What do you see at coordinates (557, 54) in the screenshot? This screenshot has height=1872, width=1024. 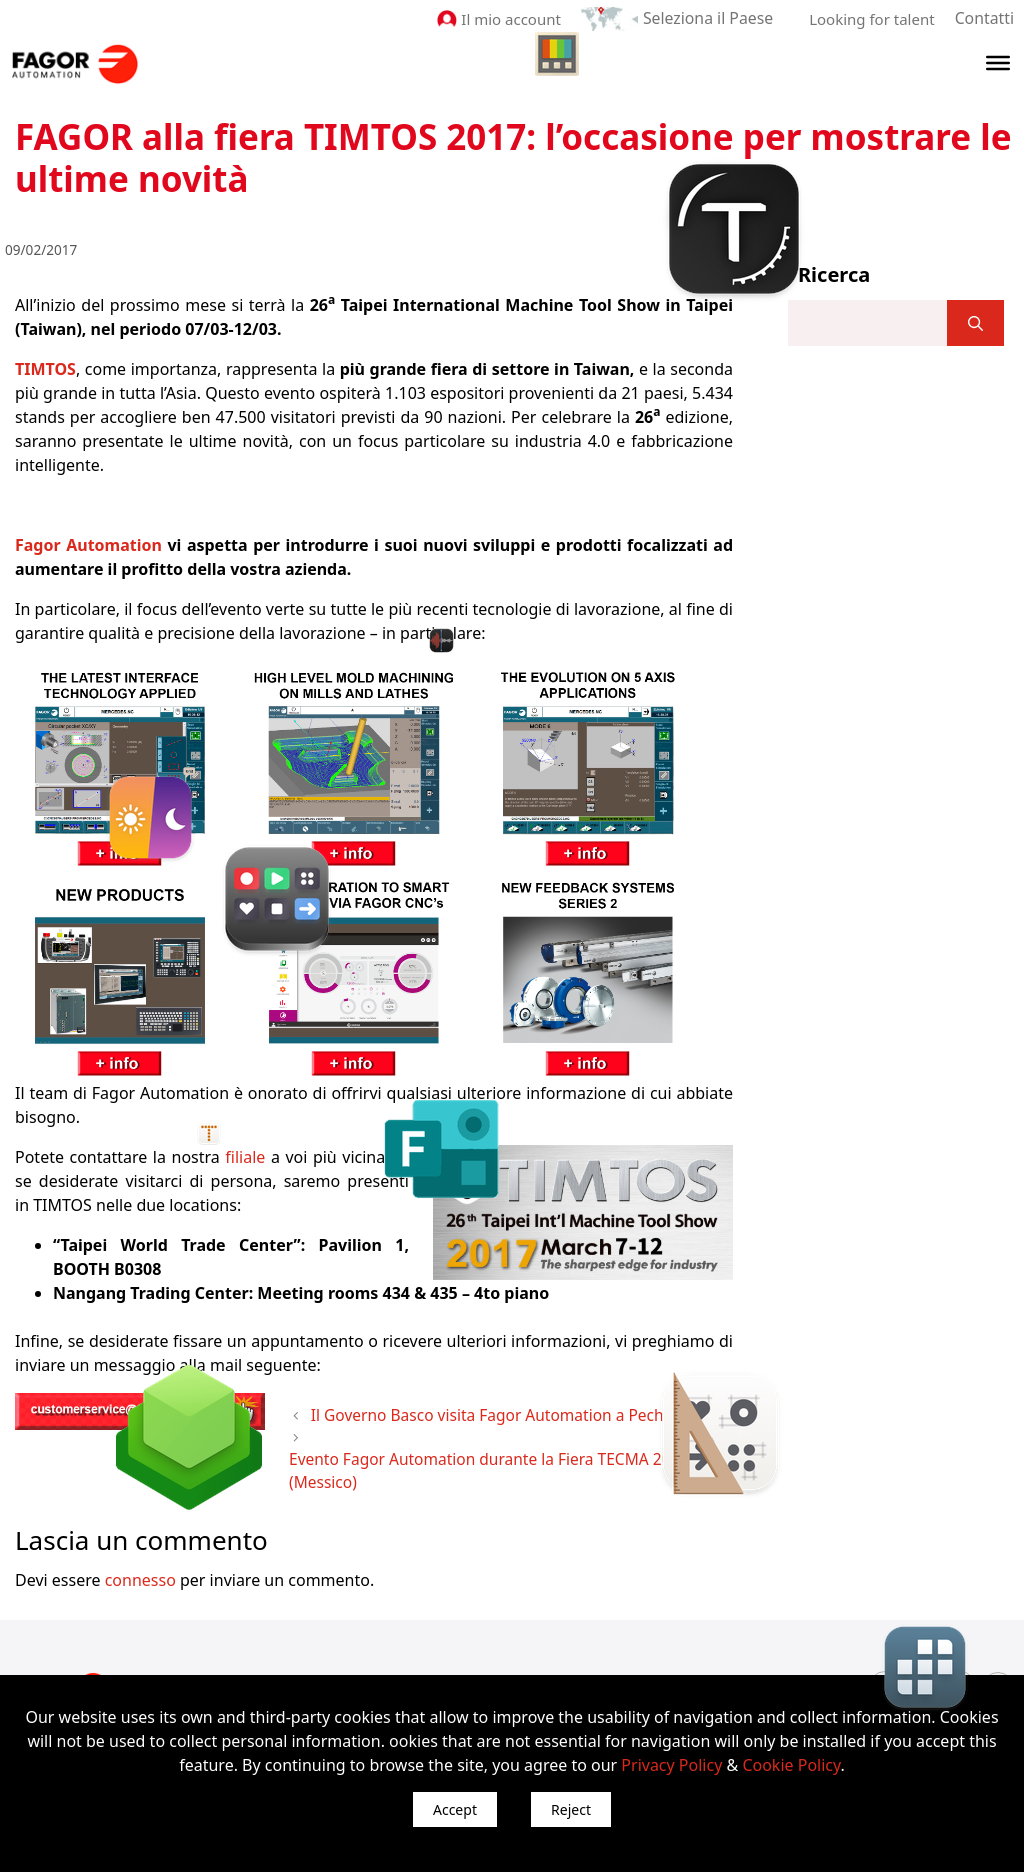 I see `open microsoft powertoys application` at bounding box center [557, 54].